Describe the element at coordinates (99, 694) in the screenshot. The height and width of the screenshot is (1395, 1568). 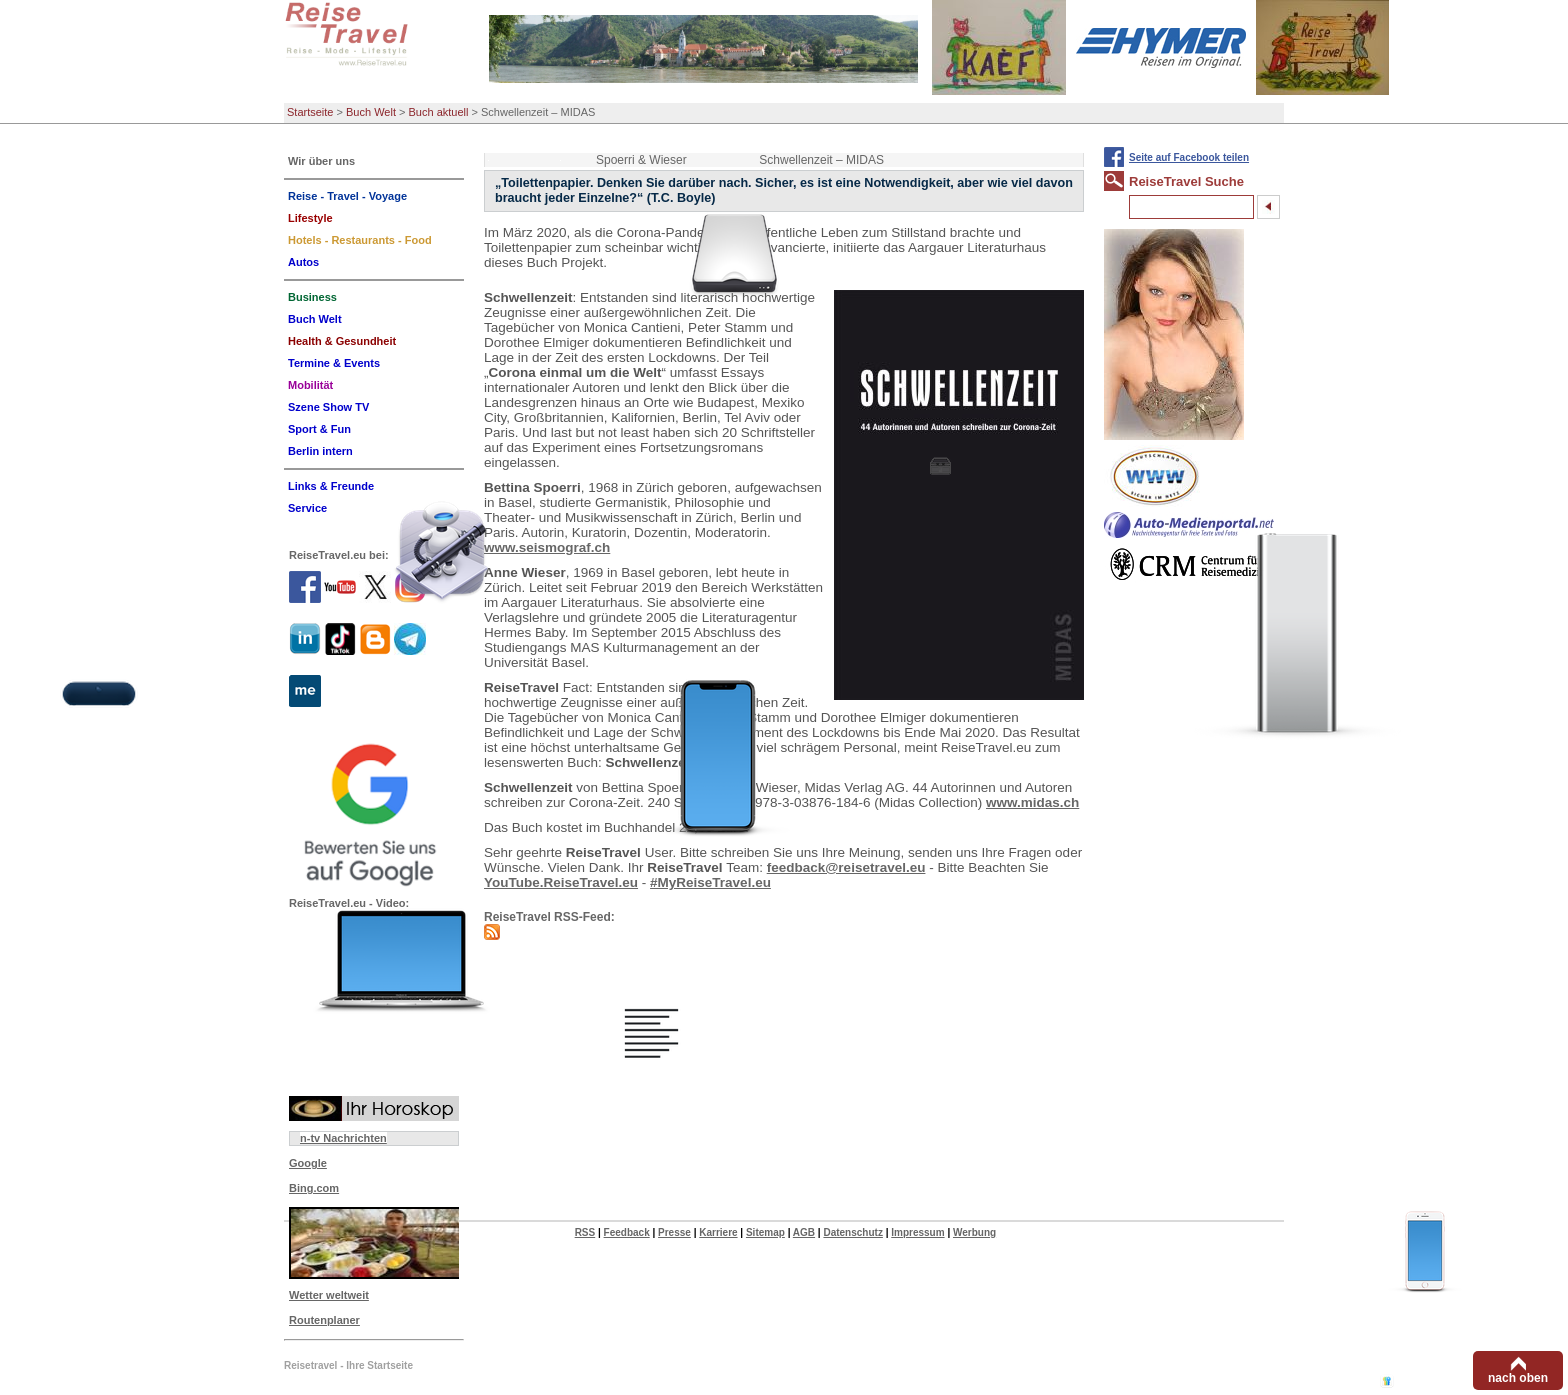
I see `connect to bluetooth speaker` at that location.